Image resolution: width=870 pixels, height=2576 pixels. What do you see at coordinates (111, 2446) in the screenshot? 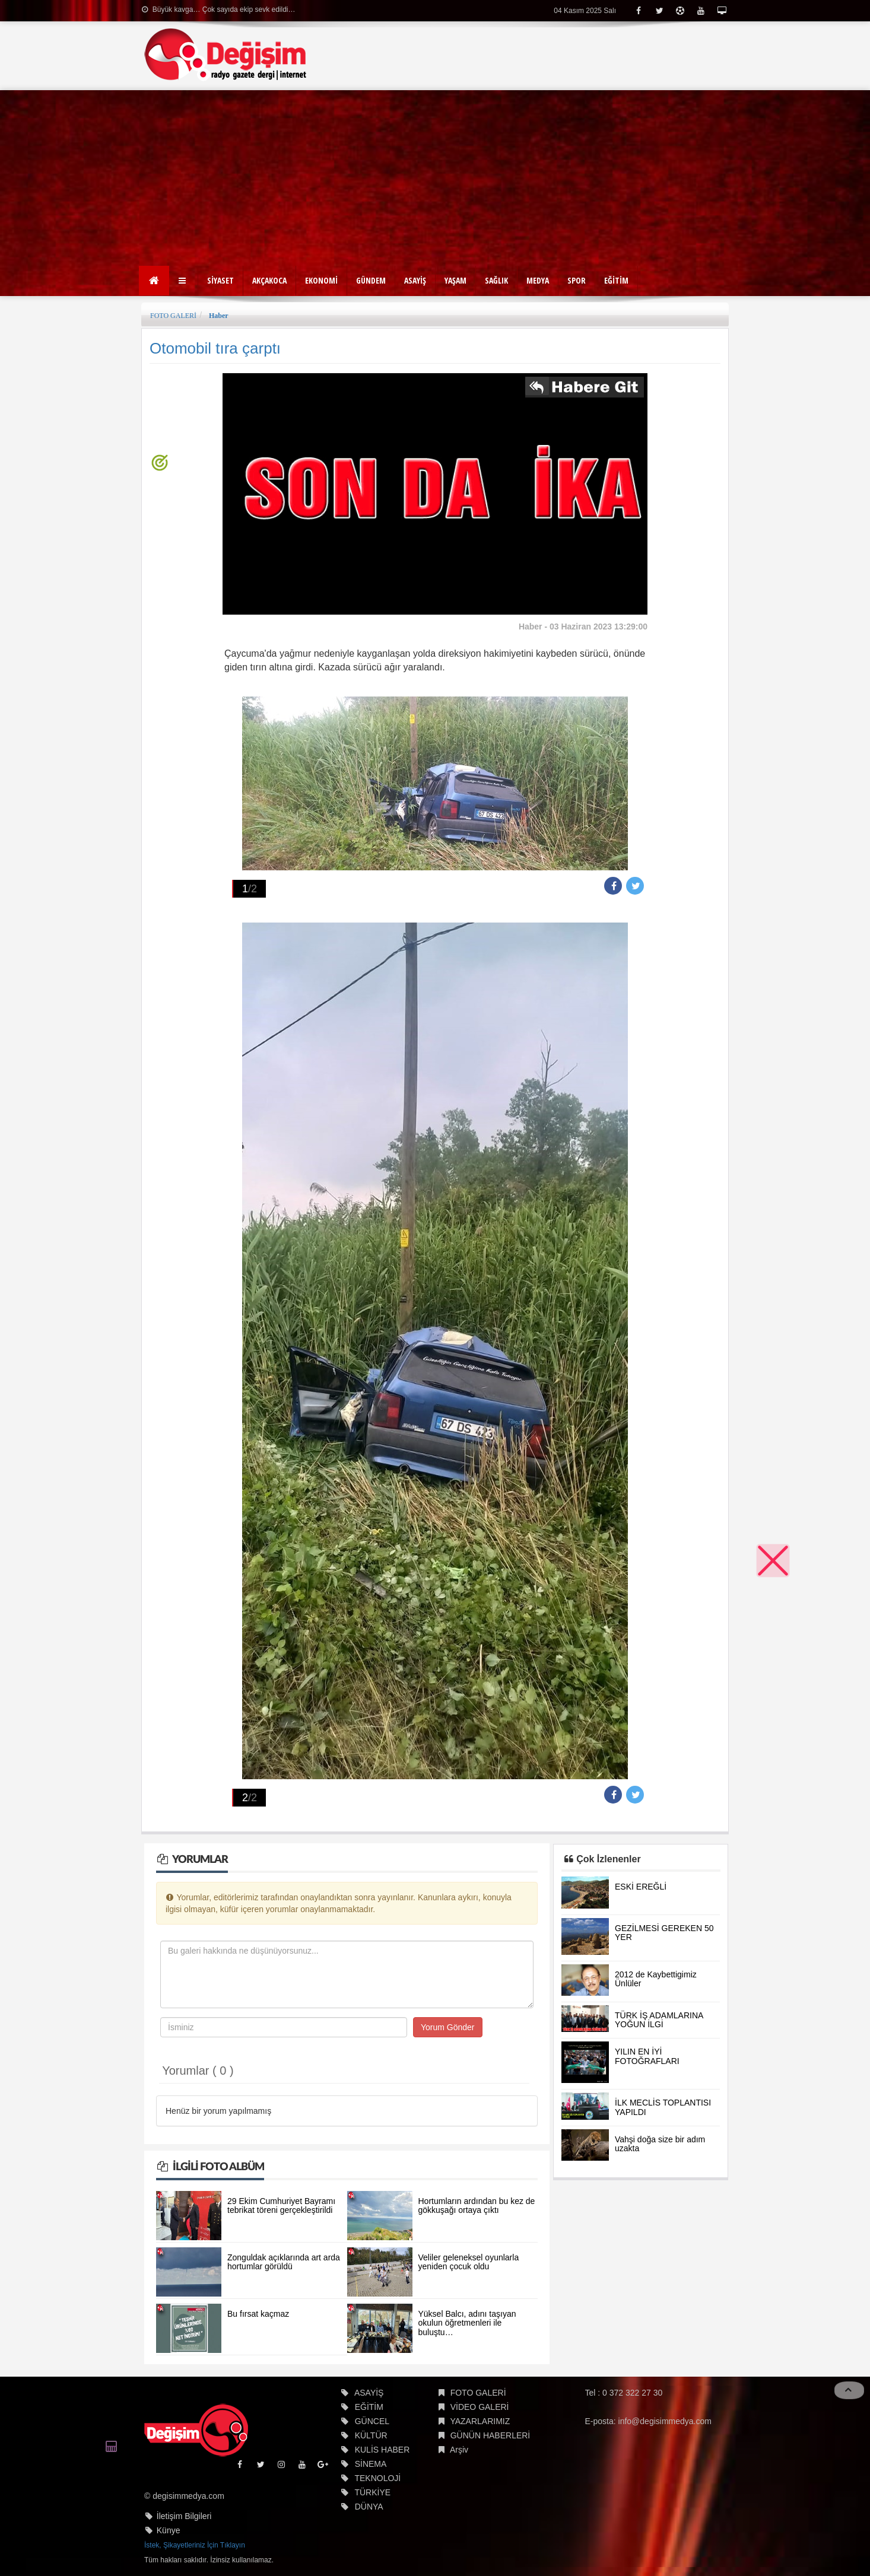
I see `toggle bottom panel visibility` at bounding box center [111, 2446].